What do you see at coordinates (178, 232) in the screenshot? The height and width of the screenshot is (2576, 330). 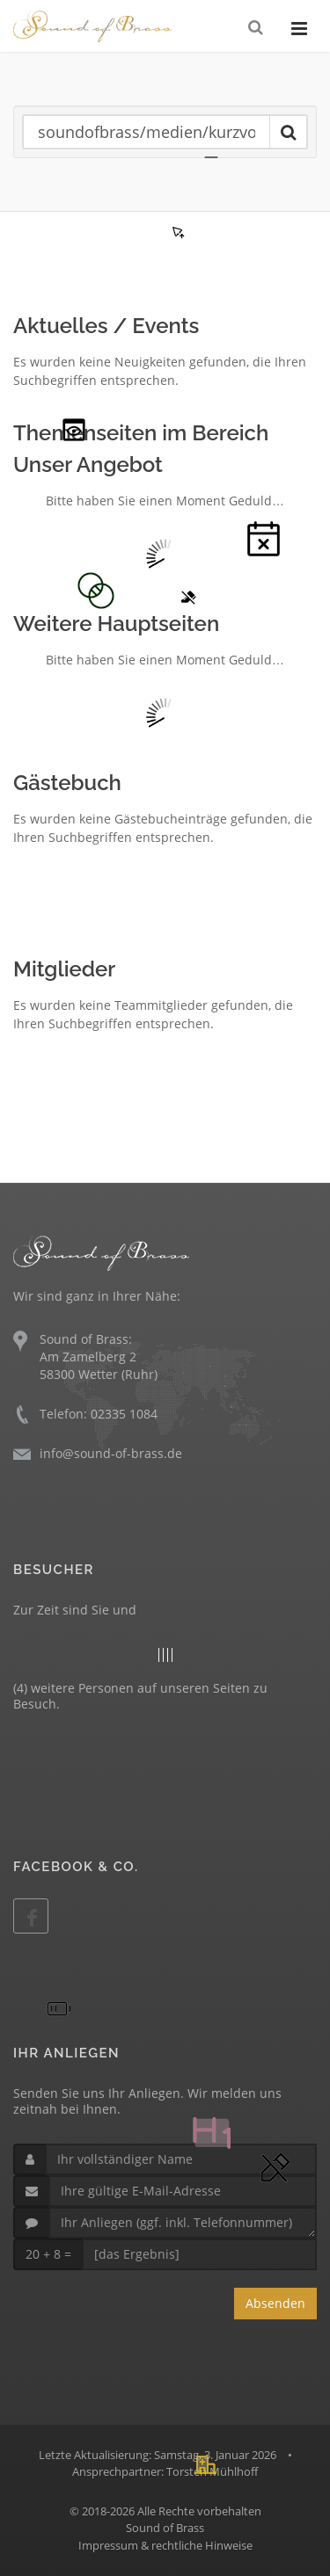 I see `scroll to top of page` at bounding box center [178, 232].